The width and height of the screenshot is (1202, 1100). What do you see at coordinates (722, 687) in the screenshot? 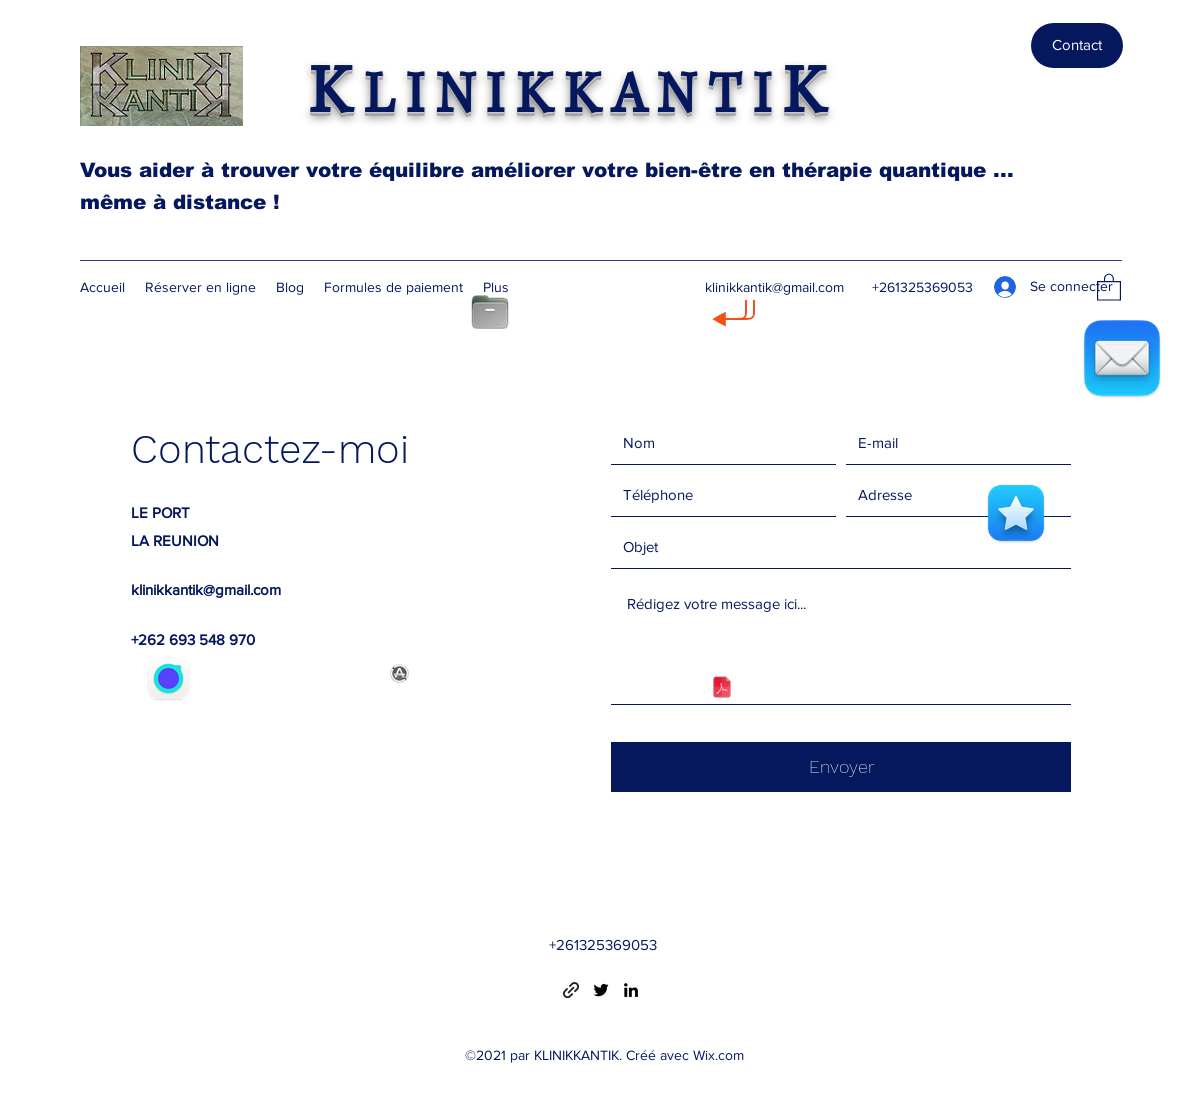
I see `a compressed pdf file` at bounding box center [722, 687].